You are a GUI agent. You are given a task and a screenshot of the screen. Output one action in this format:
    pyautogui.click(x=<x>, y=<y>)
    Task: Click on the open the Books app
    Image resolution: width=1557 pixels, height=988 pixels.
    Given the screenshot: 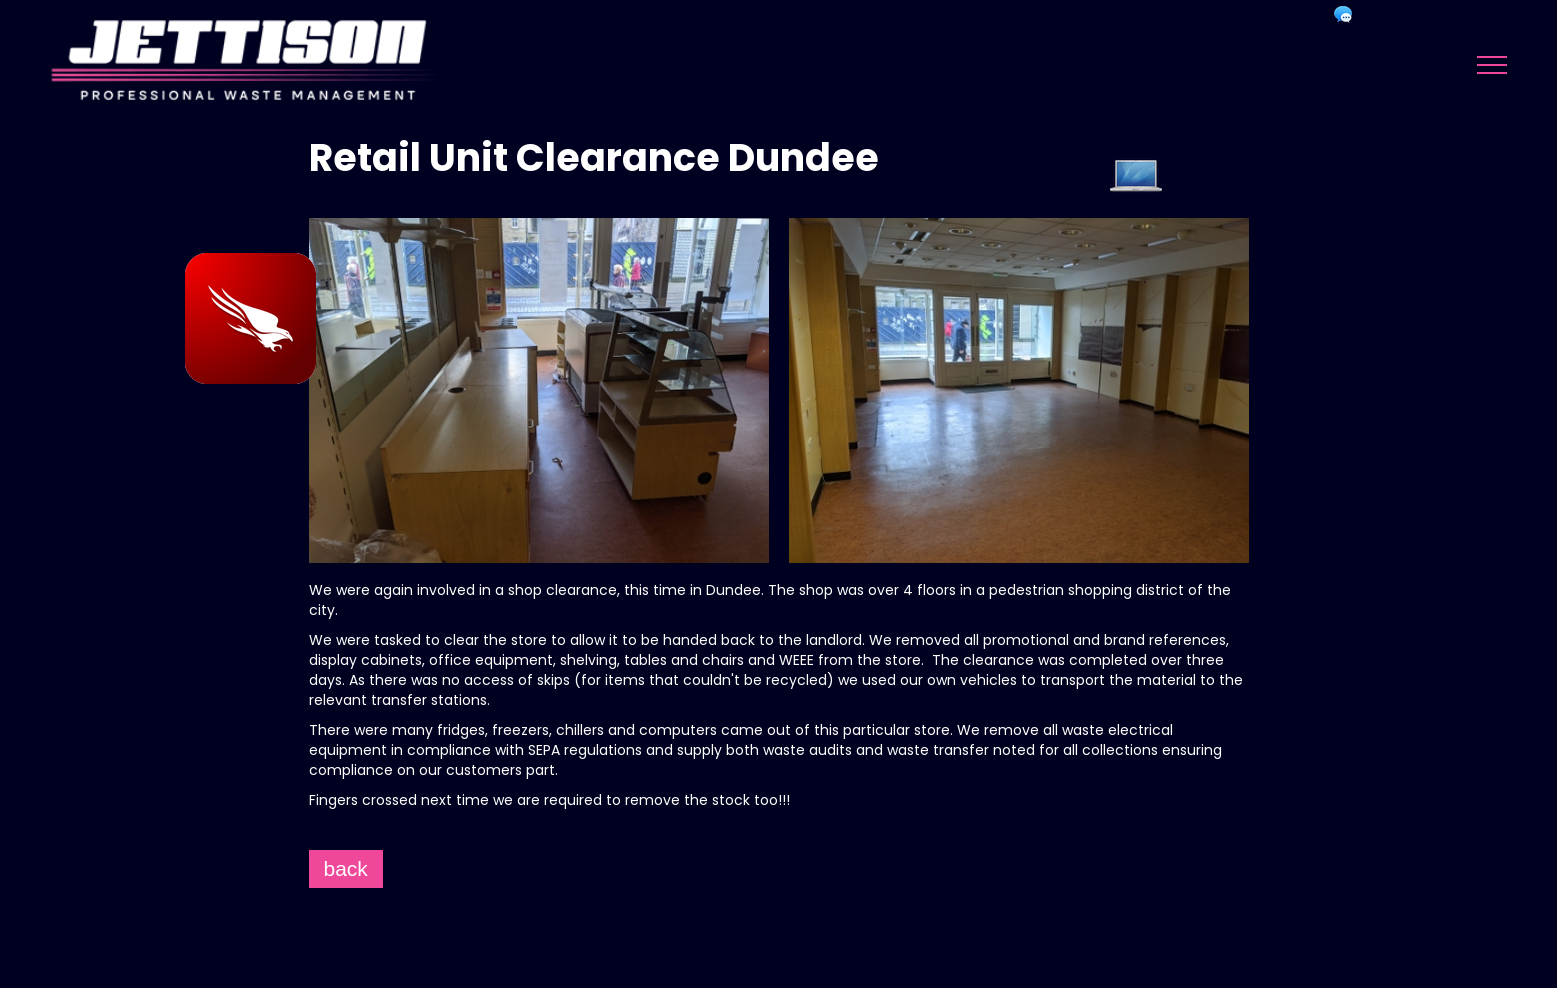 What is the action you would take?
    pyautogui.click(x=1069, y=654)
    